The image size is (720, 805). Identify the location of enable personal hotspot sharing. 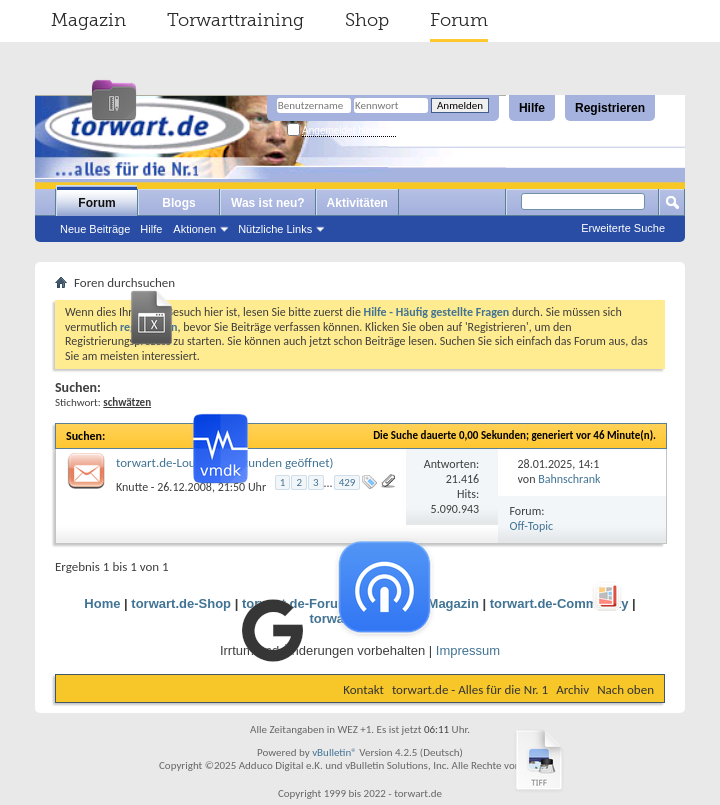
(384, 588).